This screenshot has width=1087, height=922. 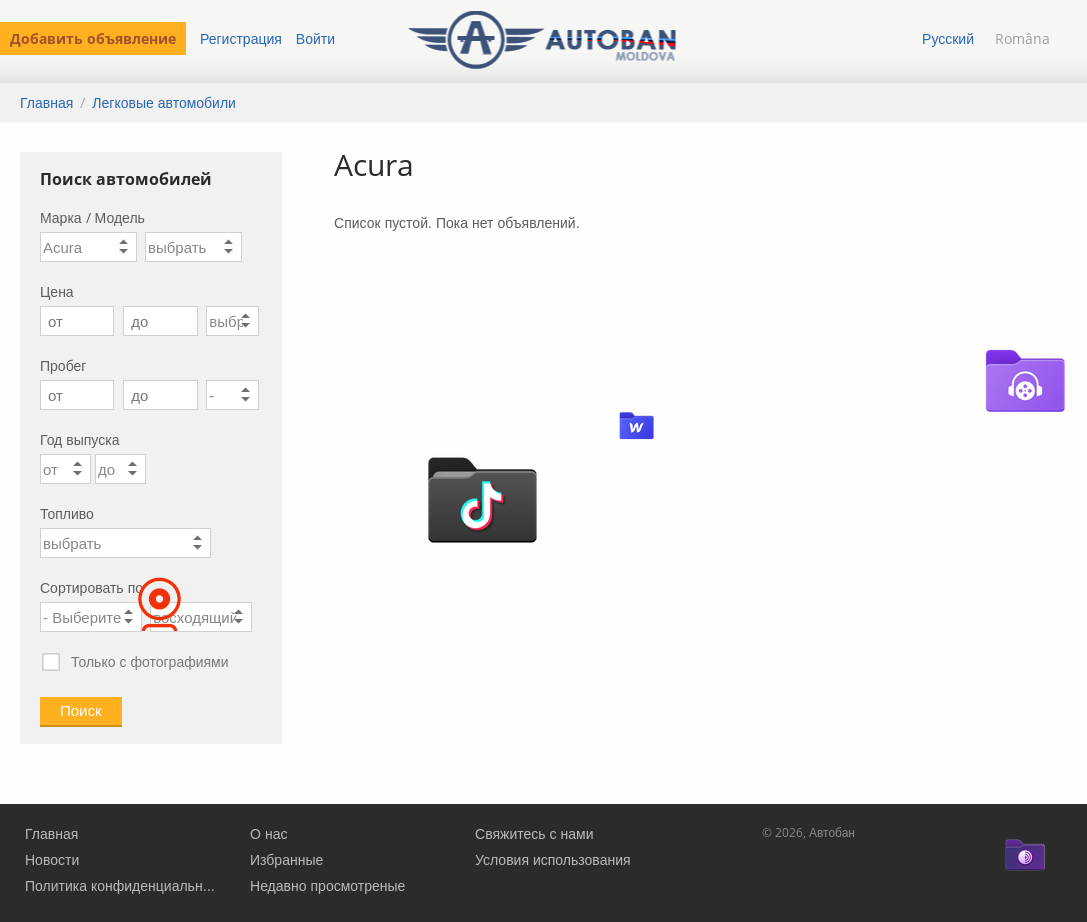 What do you see at coordinates (1025, 856) in the screenshot?
I see `folder containing tor browser files` at bounding box center [1025, 856].